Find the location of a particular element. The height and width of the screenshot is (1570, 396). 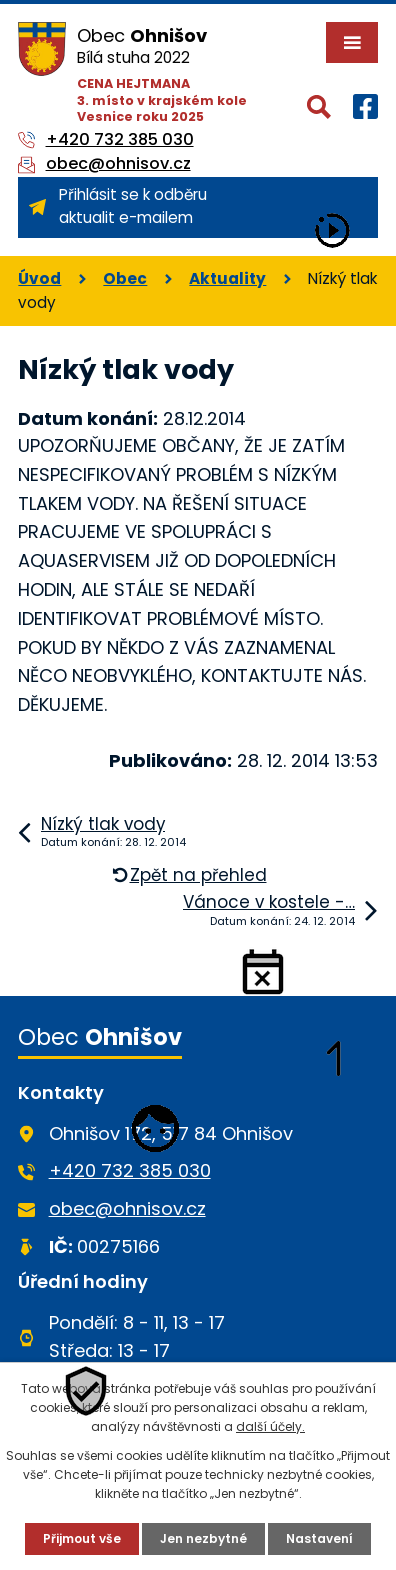

indicates first item or top priority is located at coordinates (336, 1058).